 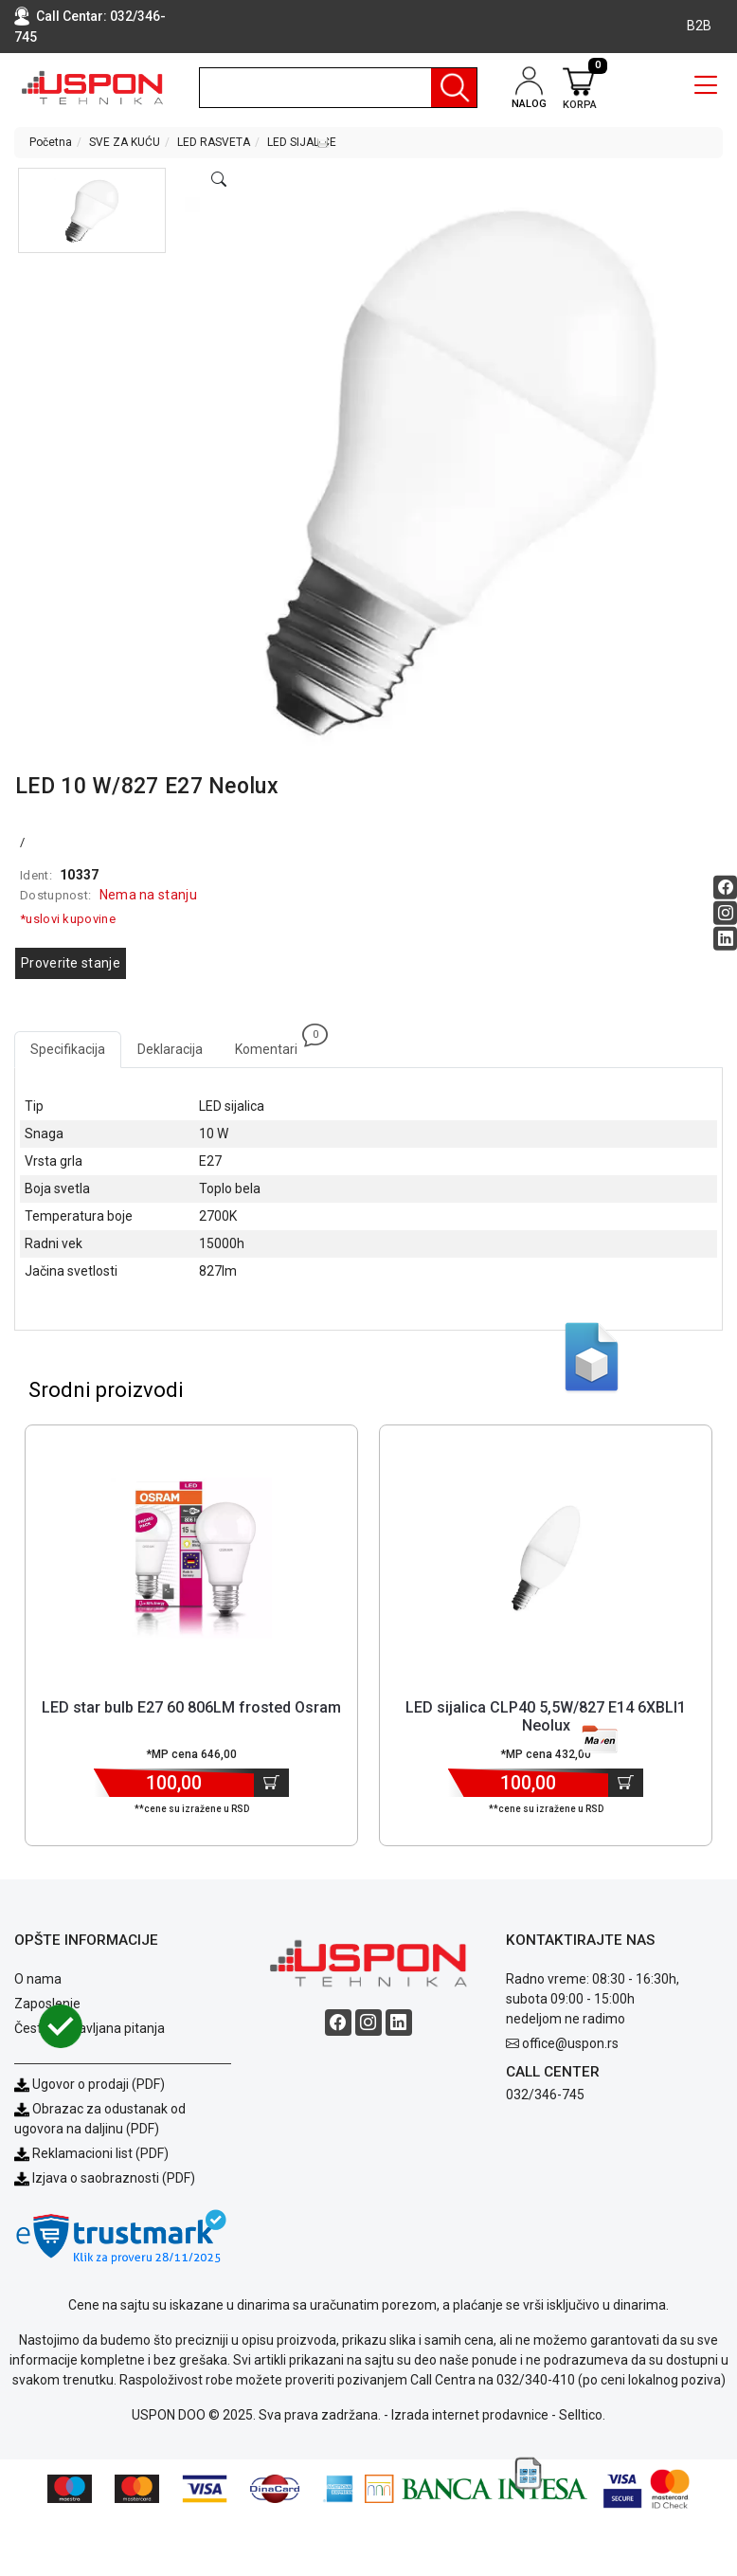 What do you see at coordinates (168, 1591) in the screenshot?
I see `a shell script or command line executable file` at bounding box center [168, 1591].